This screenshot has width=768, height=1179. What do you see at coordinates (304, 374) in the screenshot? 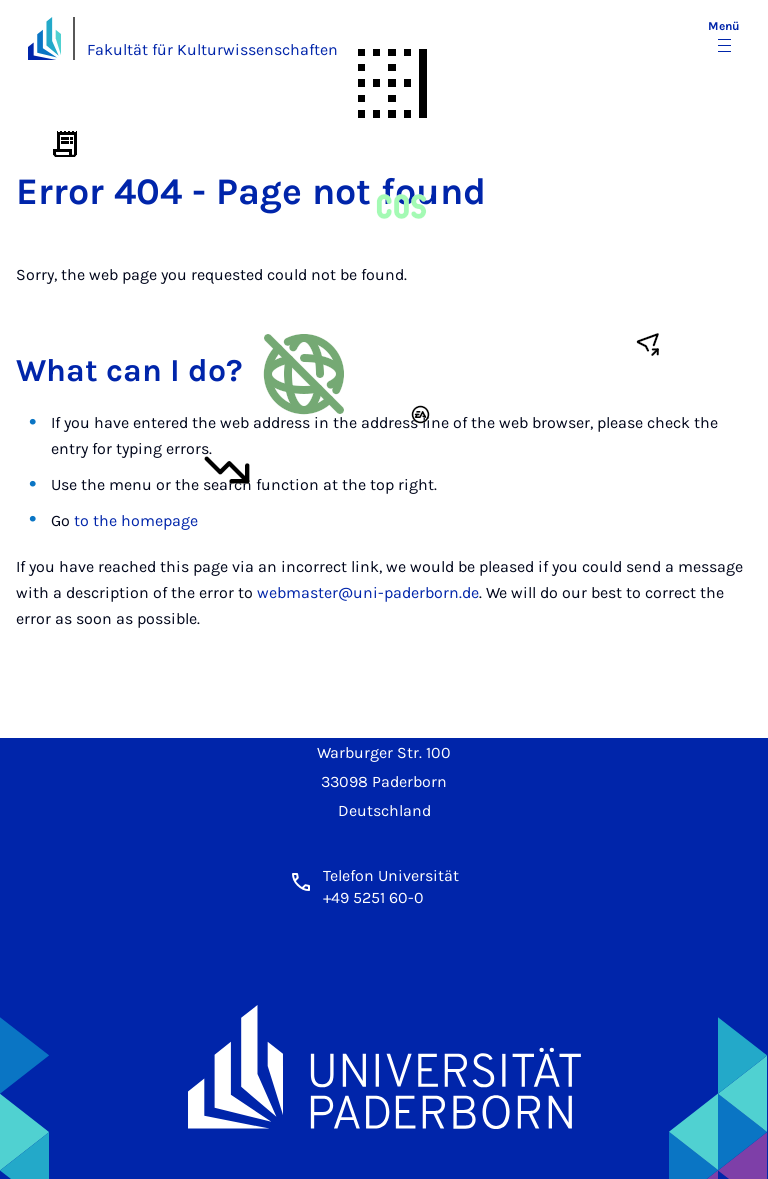
I see `360° view unavailable or disabled` at bounding box center [304, 374].